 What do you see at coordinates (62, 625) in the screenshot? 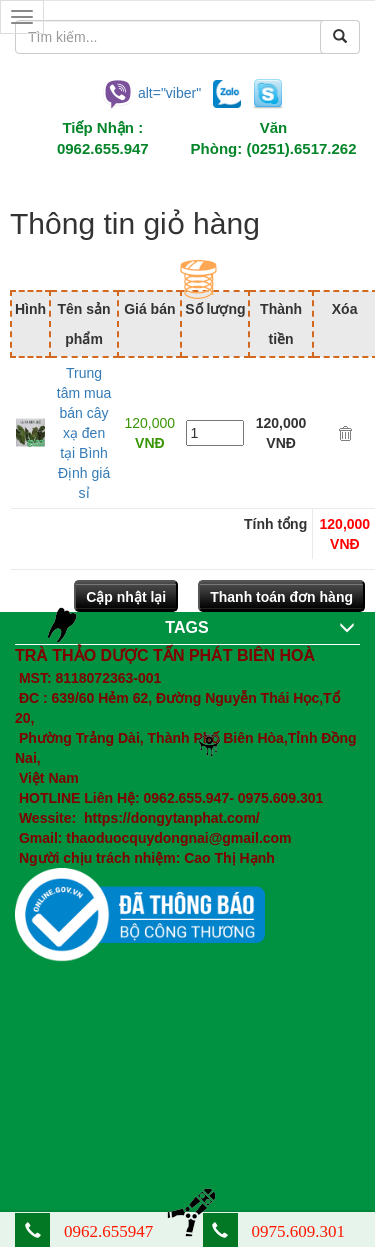
I see `access dental health information` at bounding box center [62, 625].